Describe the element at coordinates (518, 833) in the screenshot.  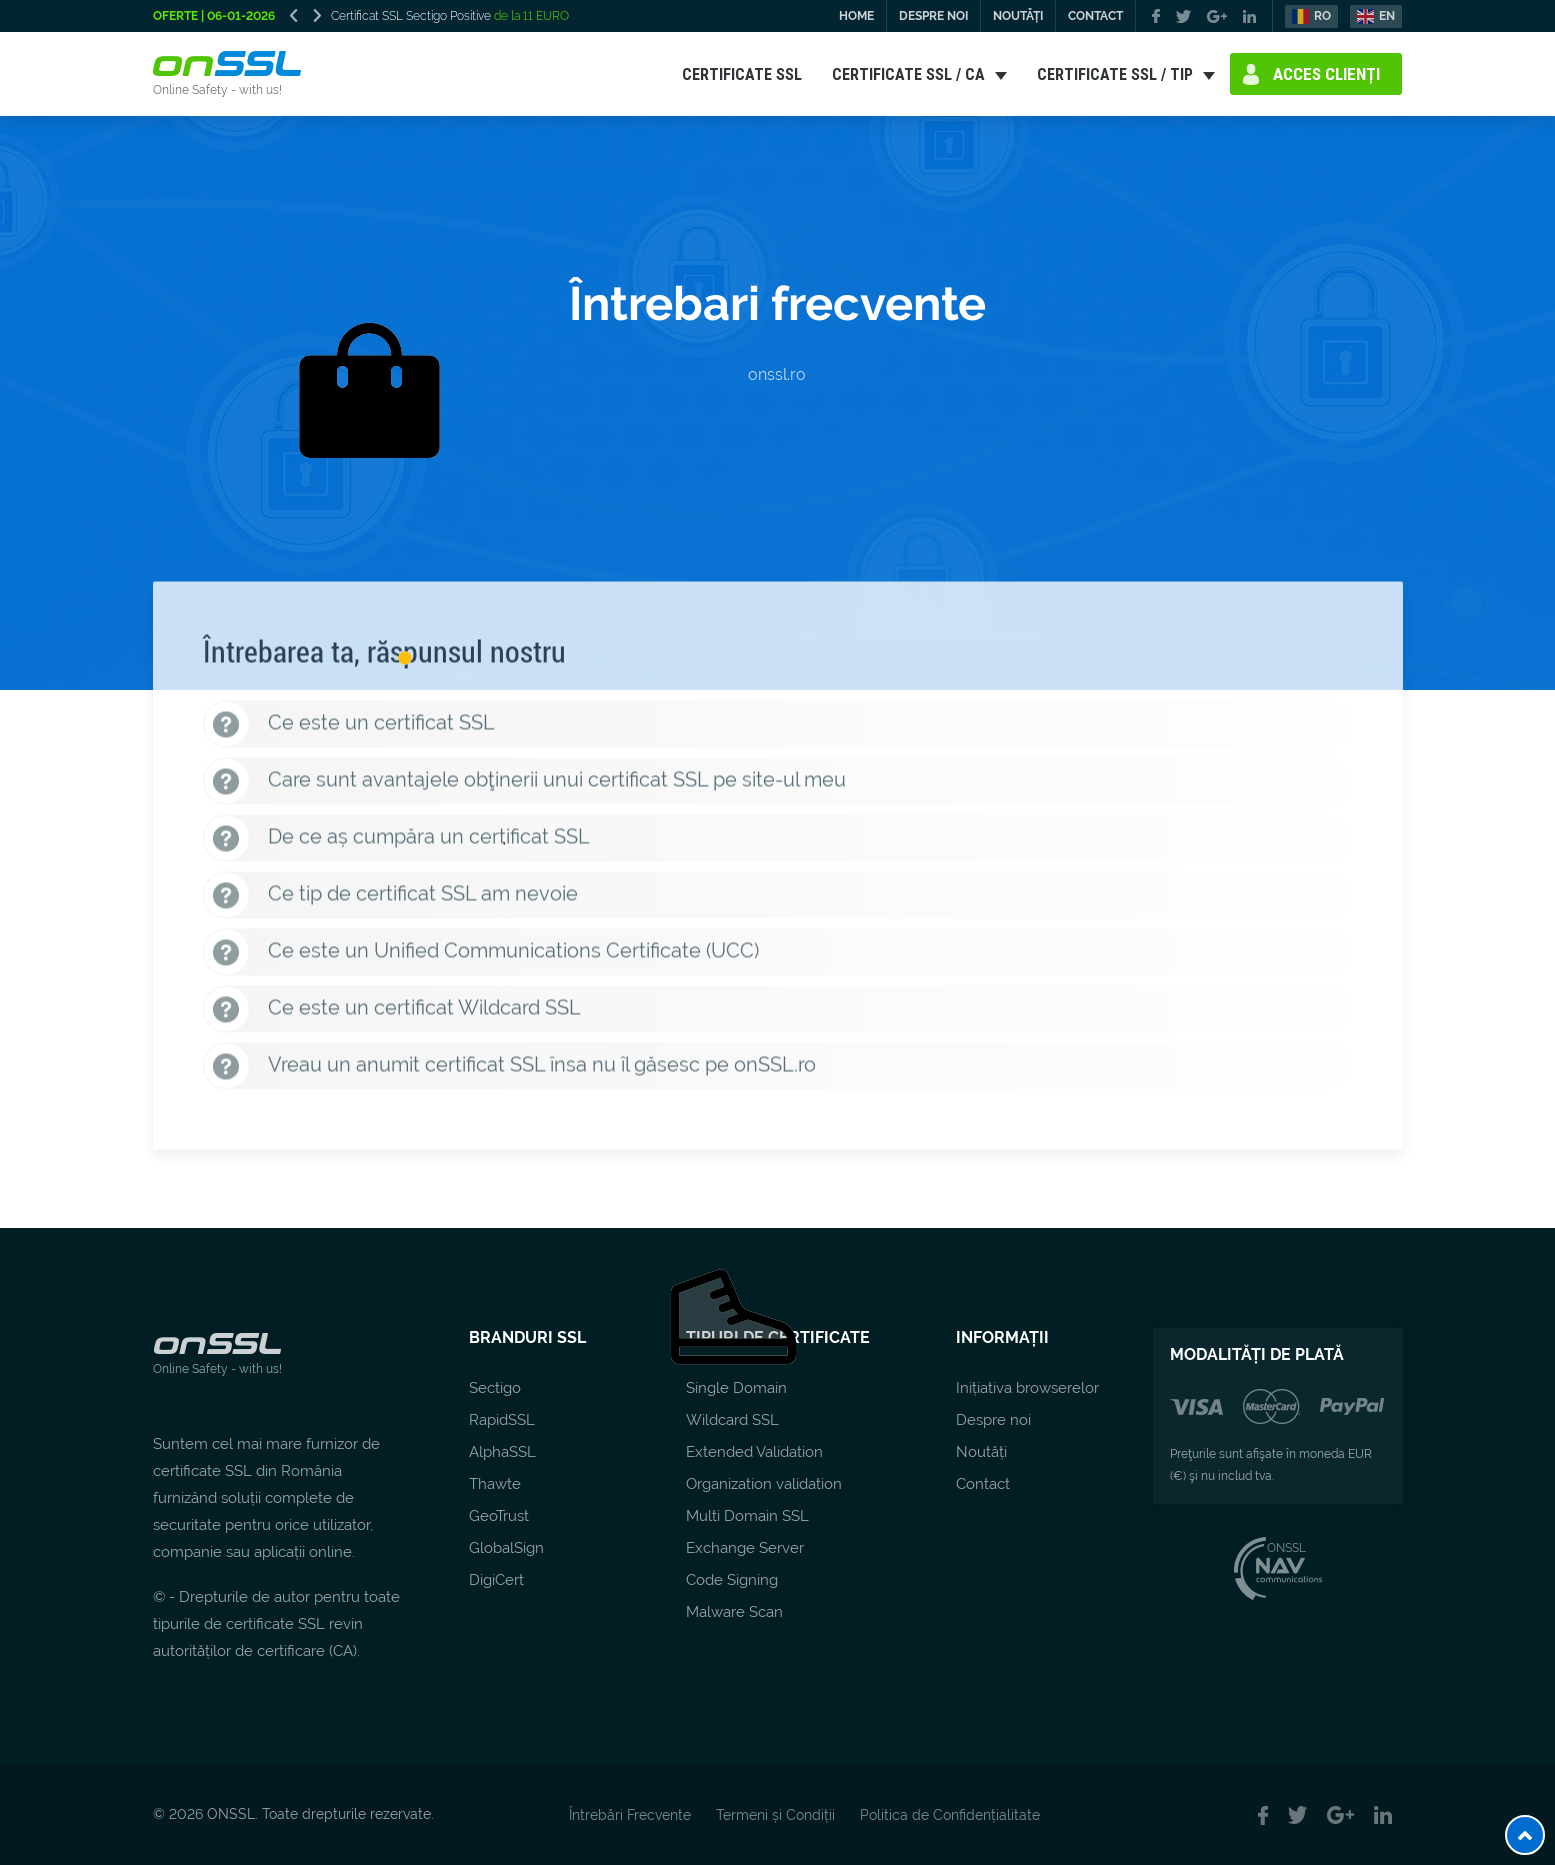
I see `indicates no cellular signal available` at that location.